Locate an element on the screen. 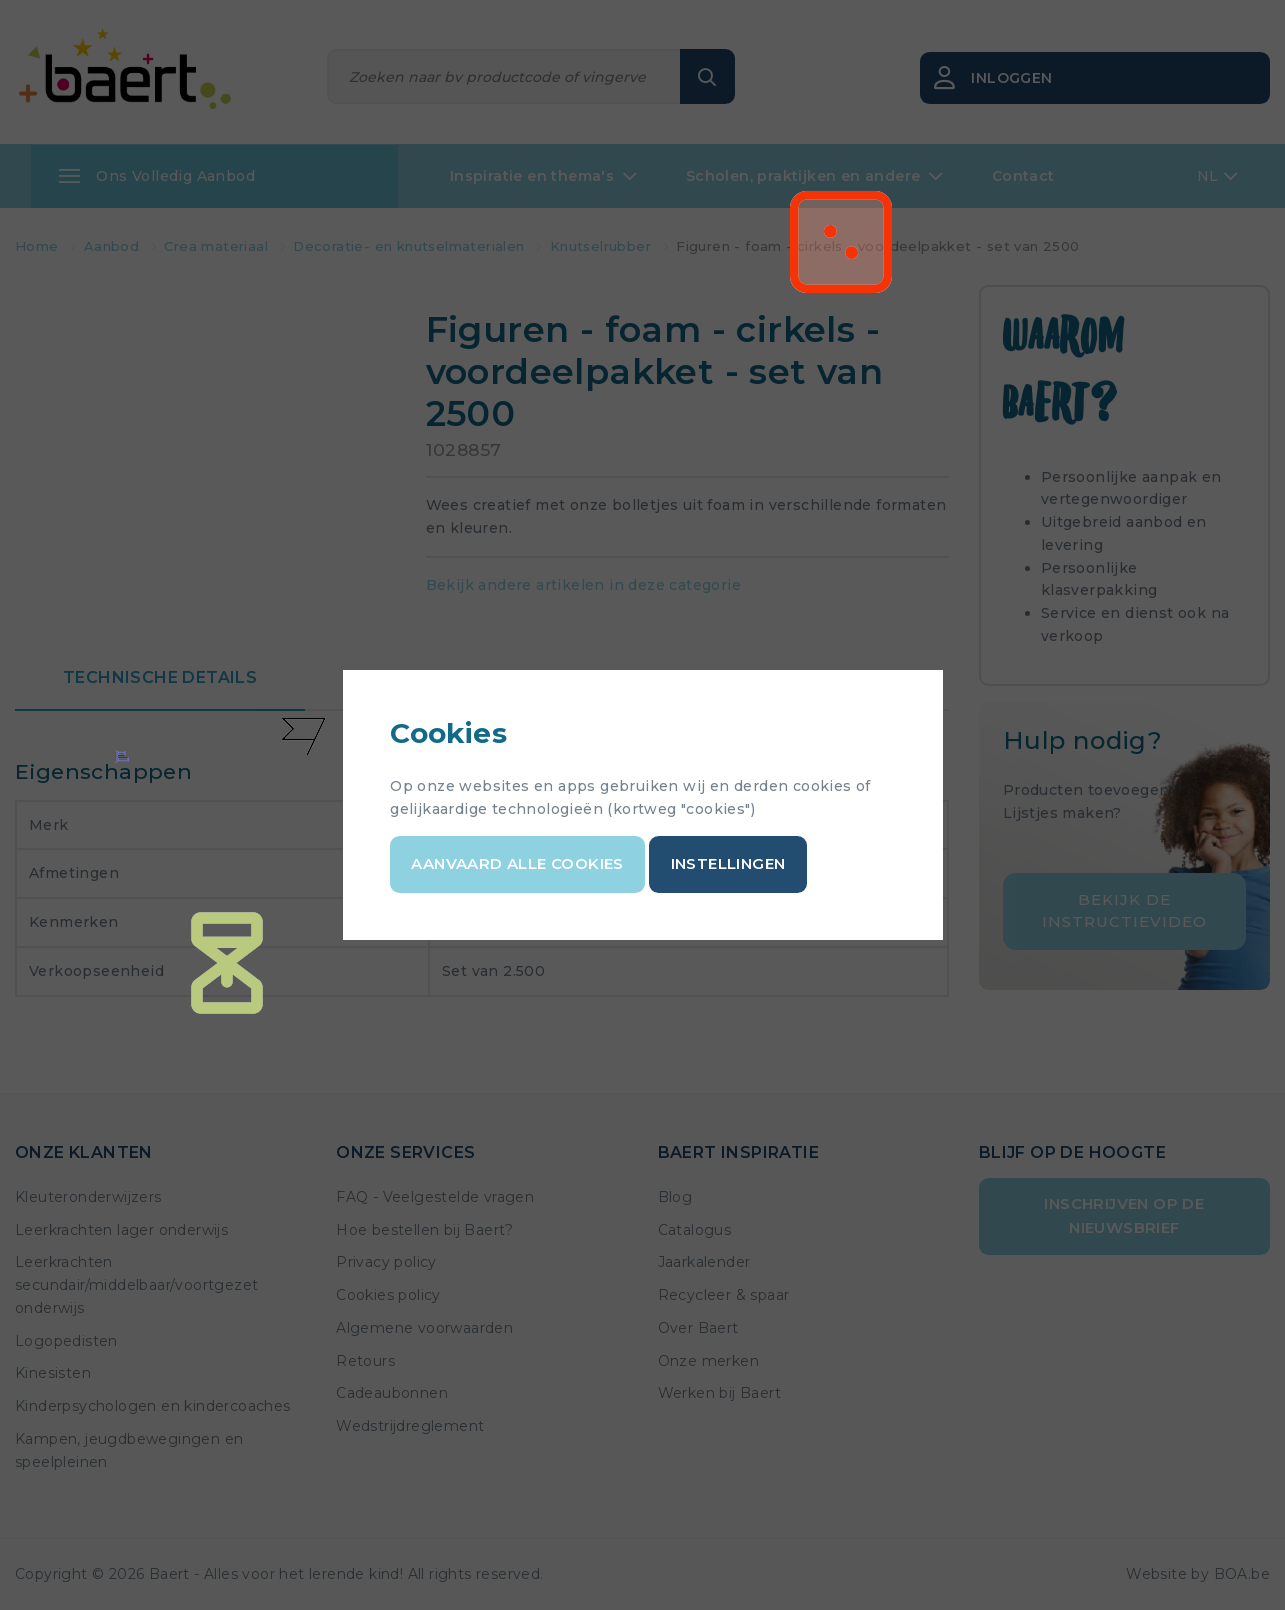 The image size is (1285, 1610). align text to the left is located at coordinates (121, 756).